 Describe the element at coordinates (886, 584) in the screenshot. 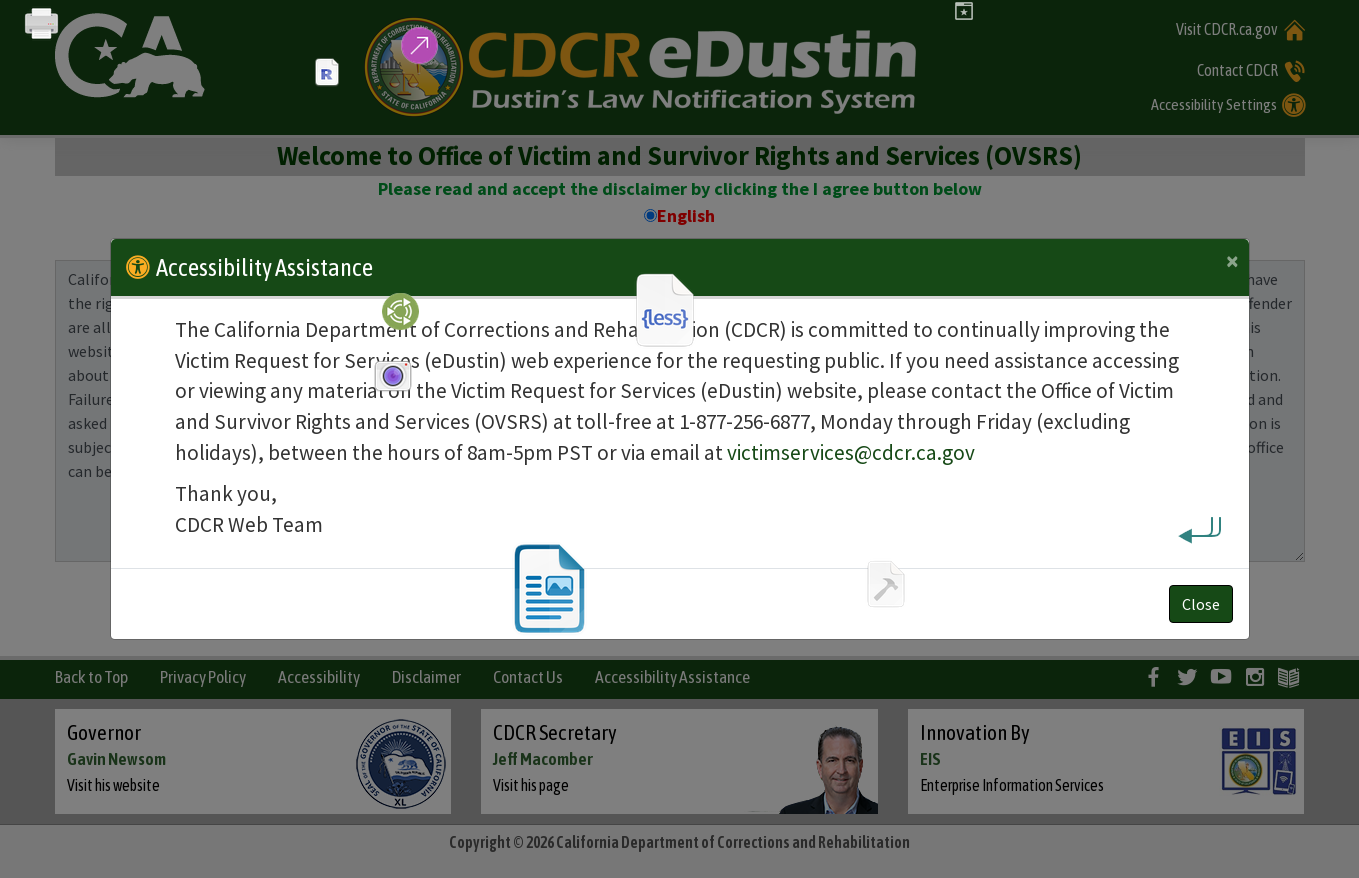

I see `makefile document used for build automation` at that location.